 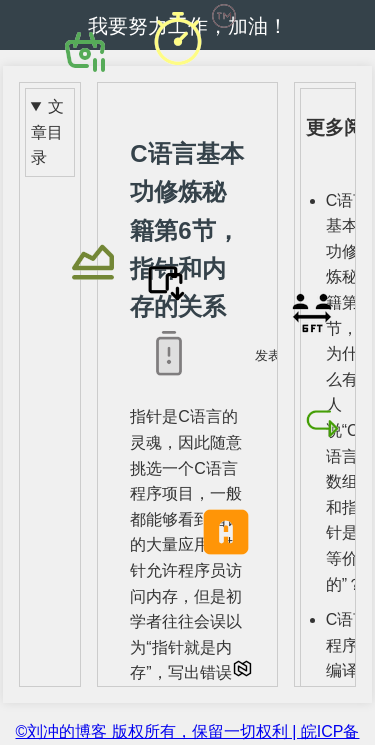 I want to click on view area chart or graph data, so click(x=93, y=261).